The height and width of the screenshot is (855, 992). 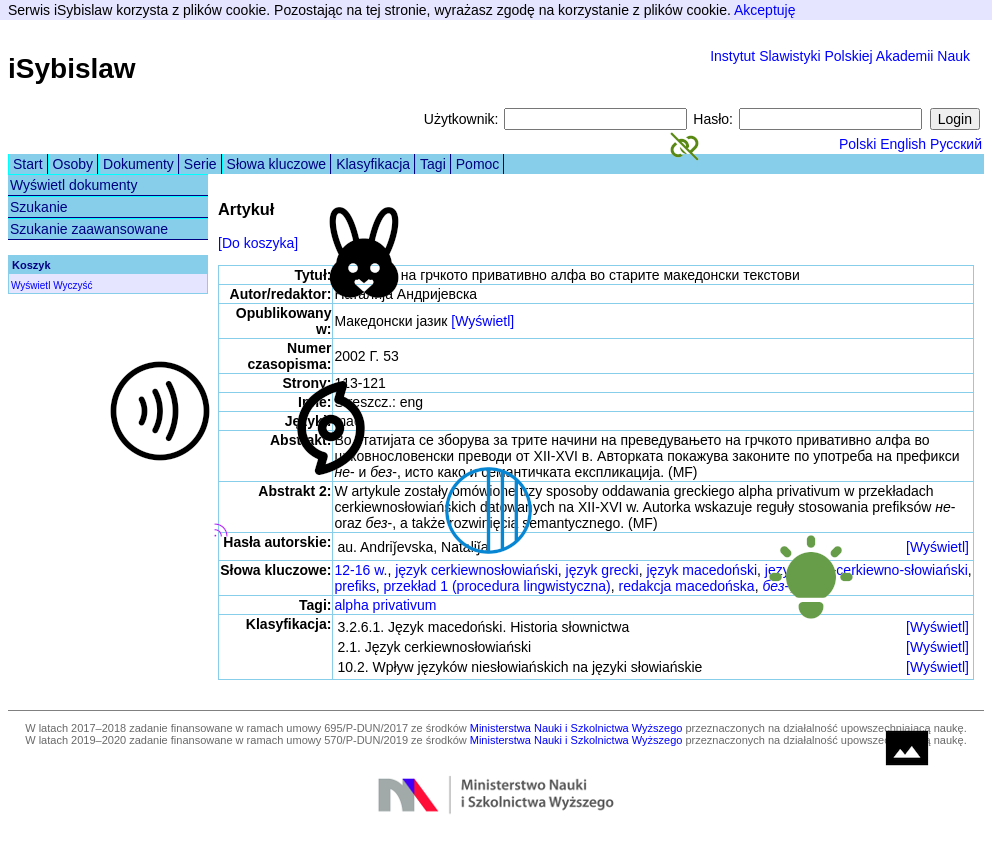 I want to click on disconnect or remove a linked account, so click(x=684, y=146).